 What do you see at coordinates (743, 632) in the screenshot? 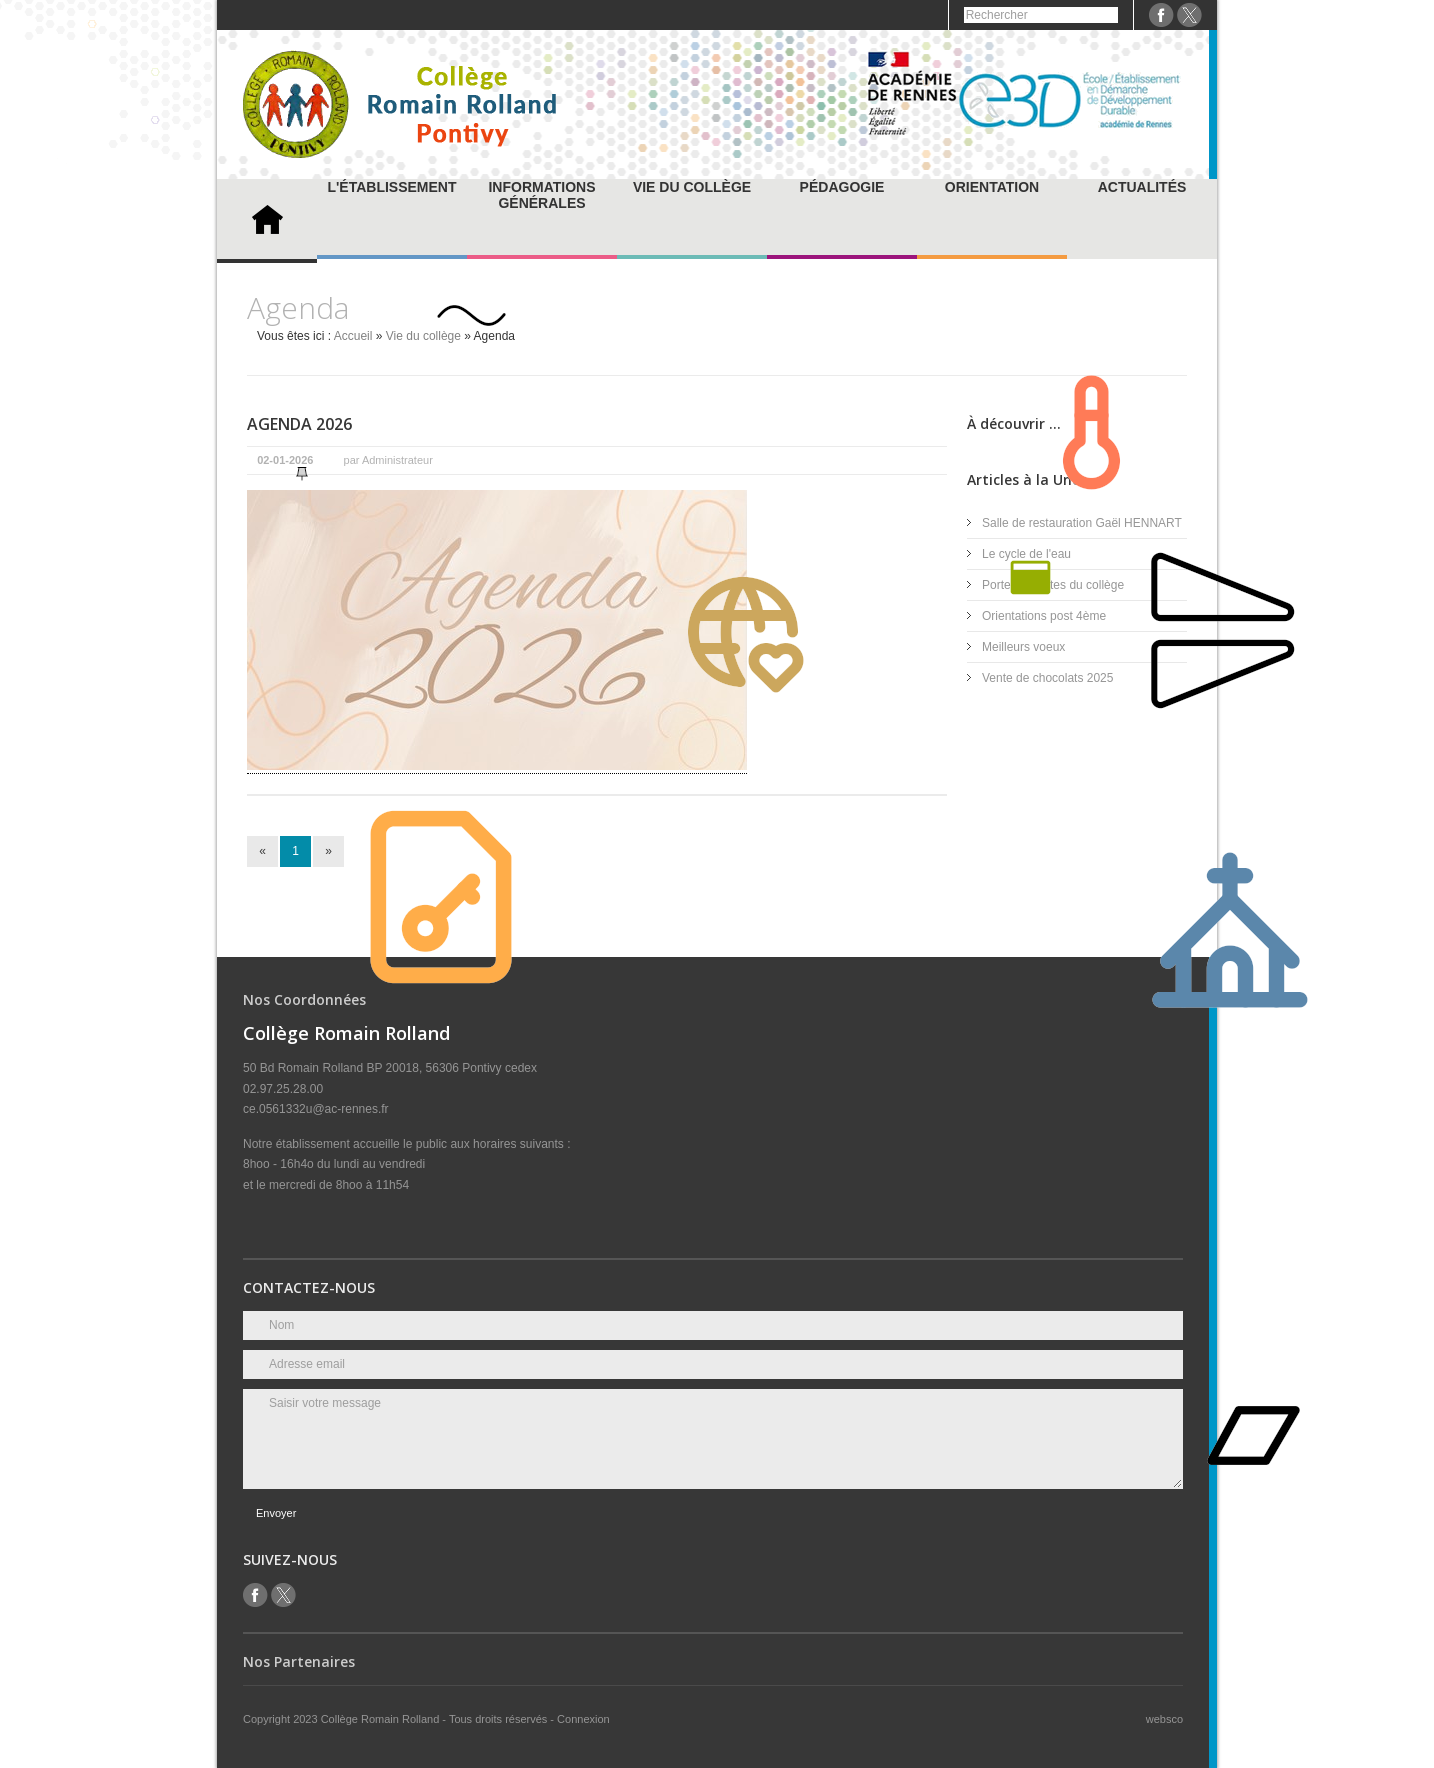
I see `support global causes or charities` at bounding box center [743, 632].